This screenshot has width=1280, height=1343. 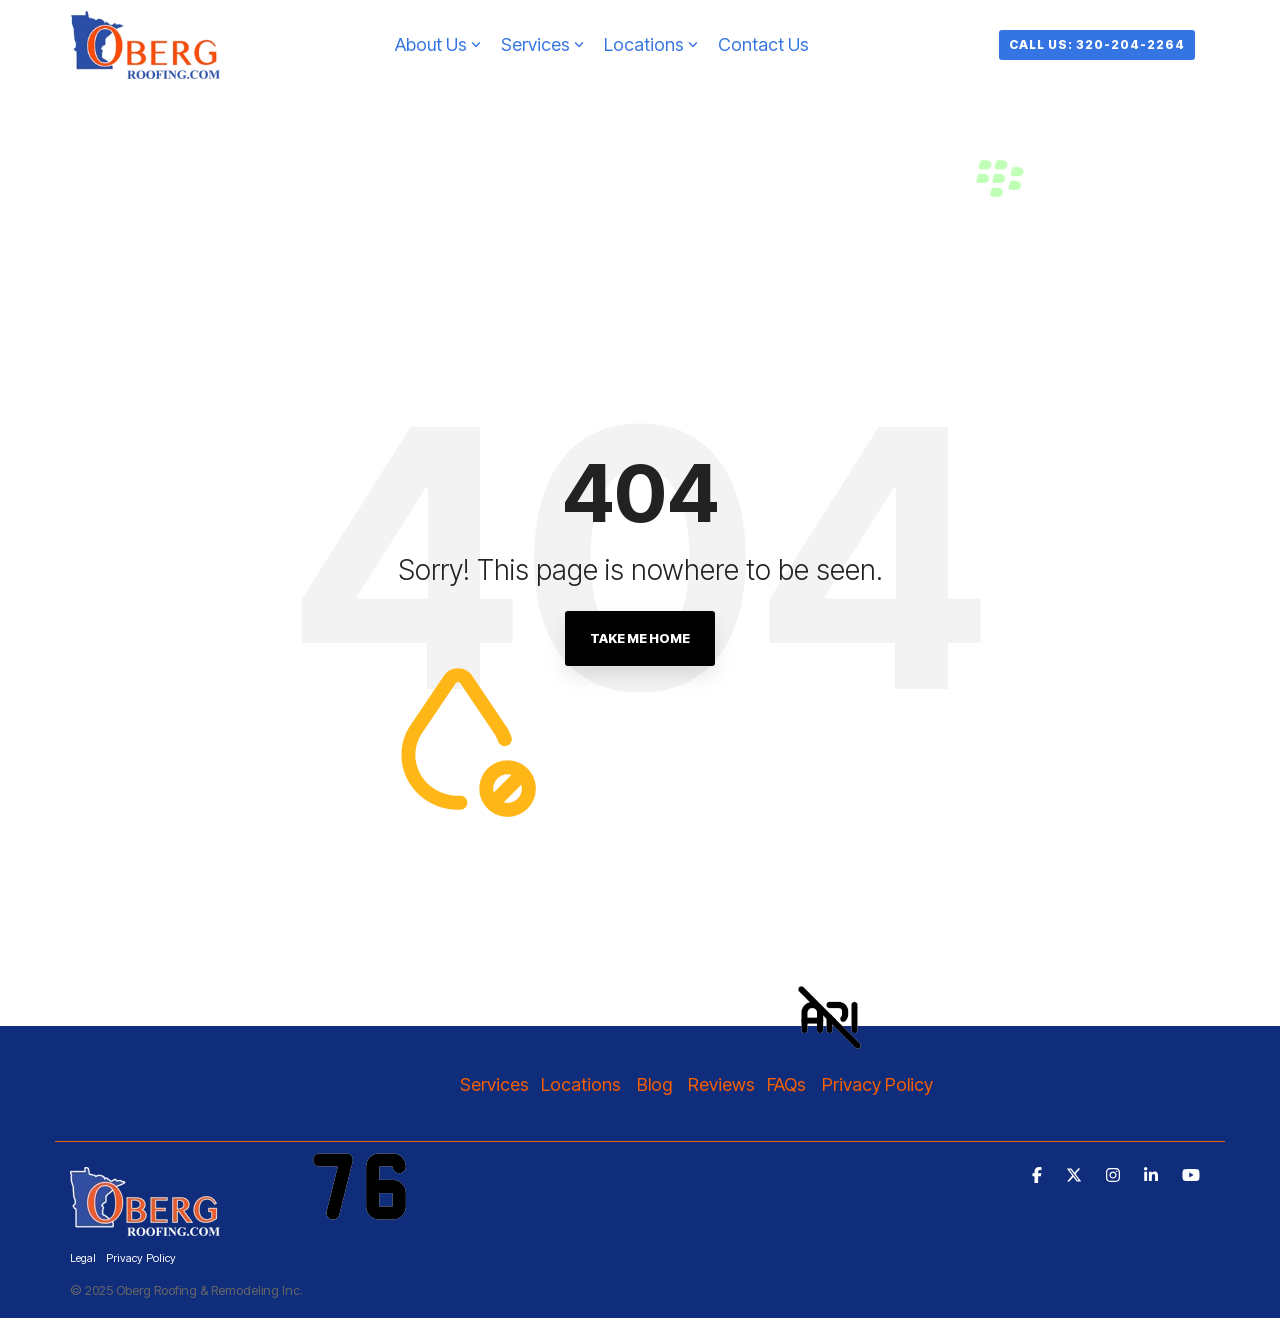 What do you see at coordinates (359, 1186) in the screenshot?
I see `indicates item number 76 in a list or sequence` at bounding box center [359, 1186].